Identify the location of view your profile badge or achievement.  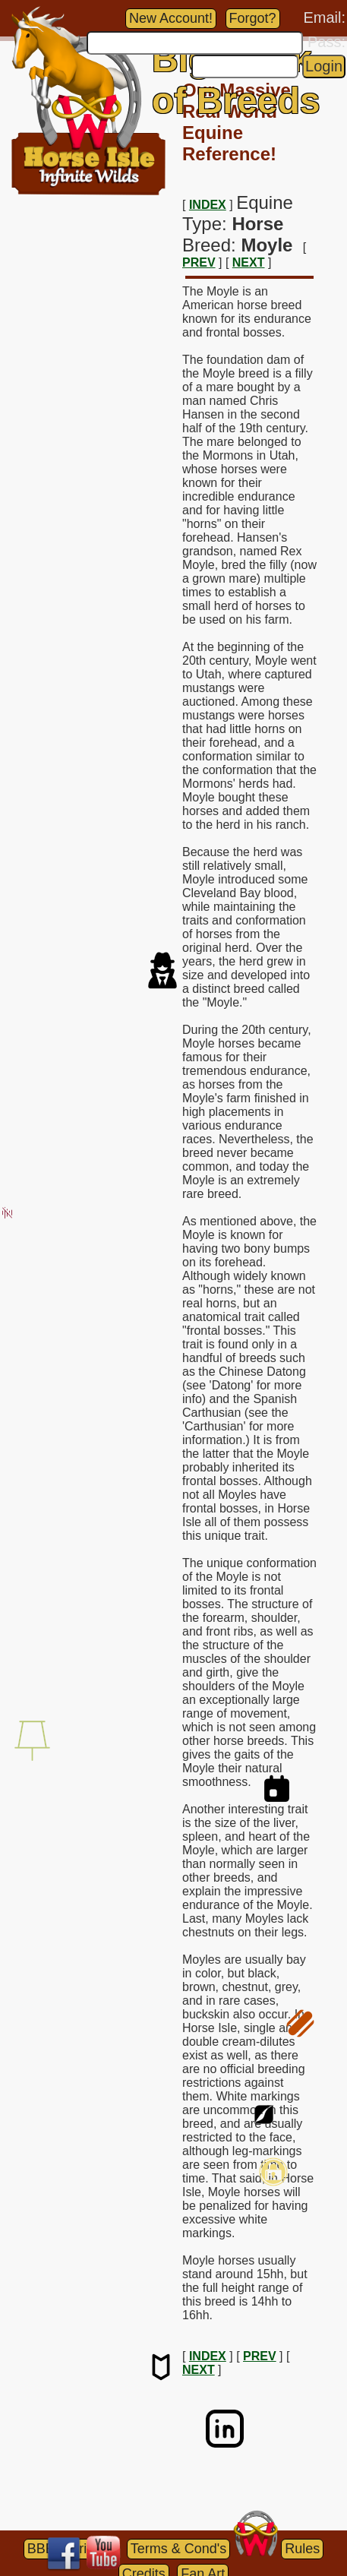
(161, 2367).